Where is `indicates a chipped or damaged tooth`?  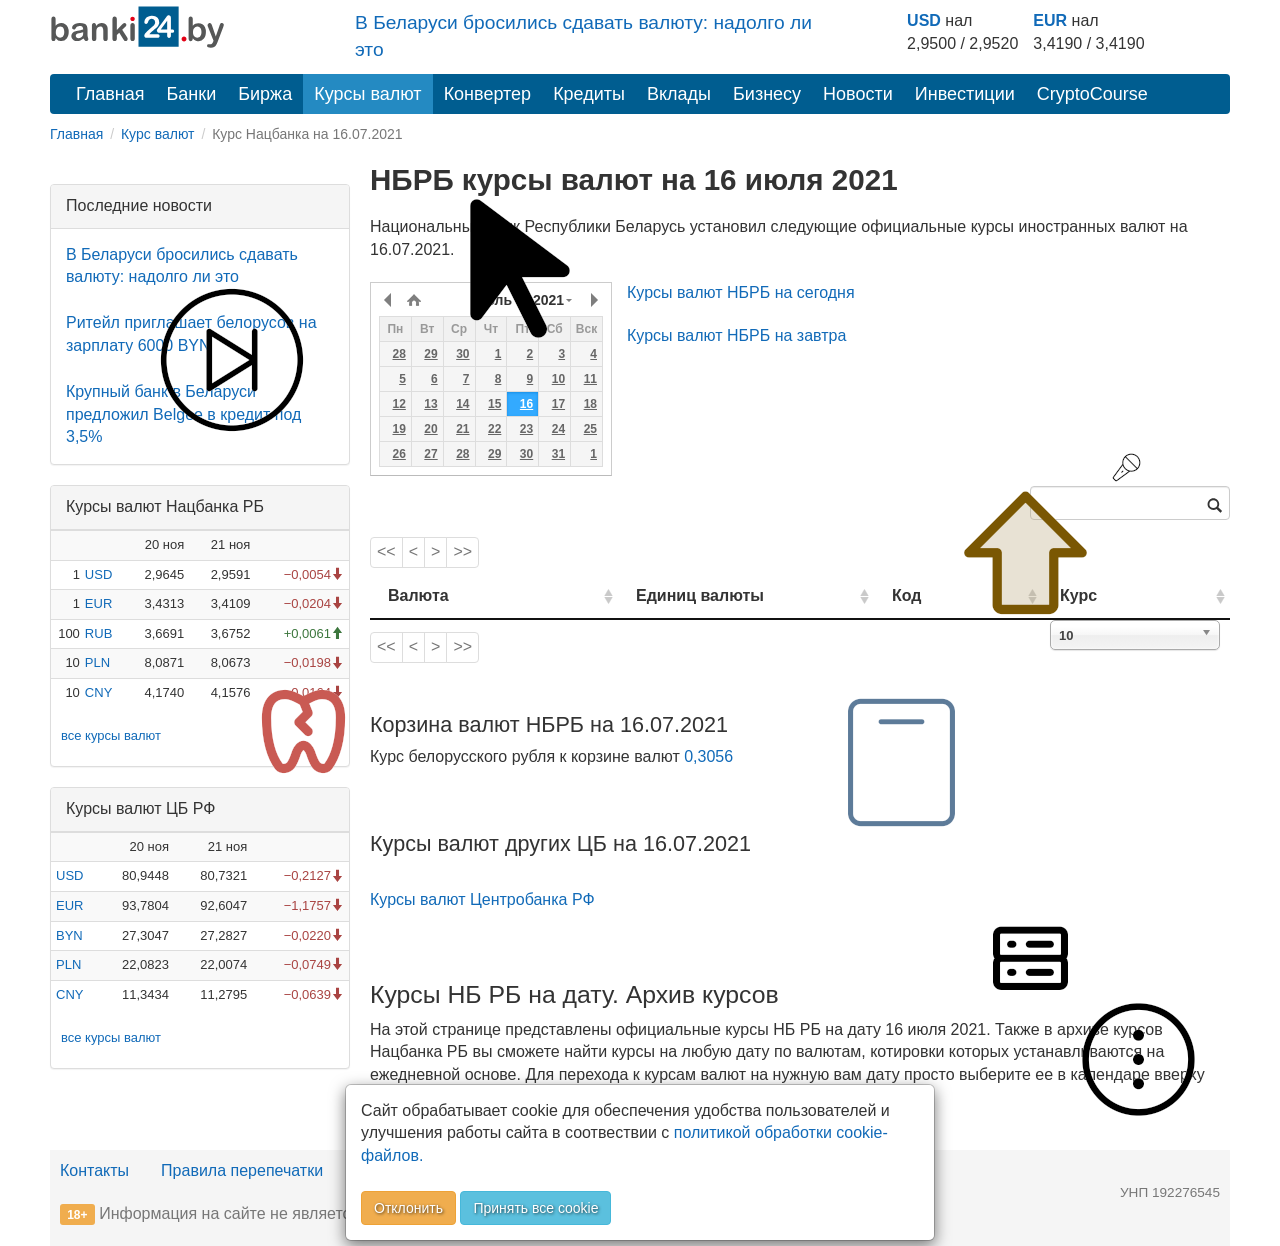
indicates a chipped or damaged tooth is located at coordinates (303, 731).